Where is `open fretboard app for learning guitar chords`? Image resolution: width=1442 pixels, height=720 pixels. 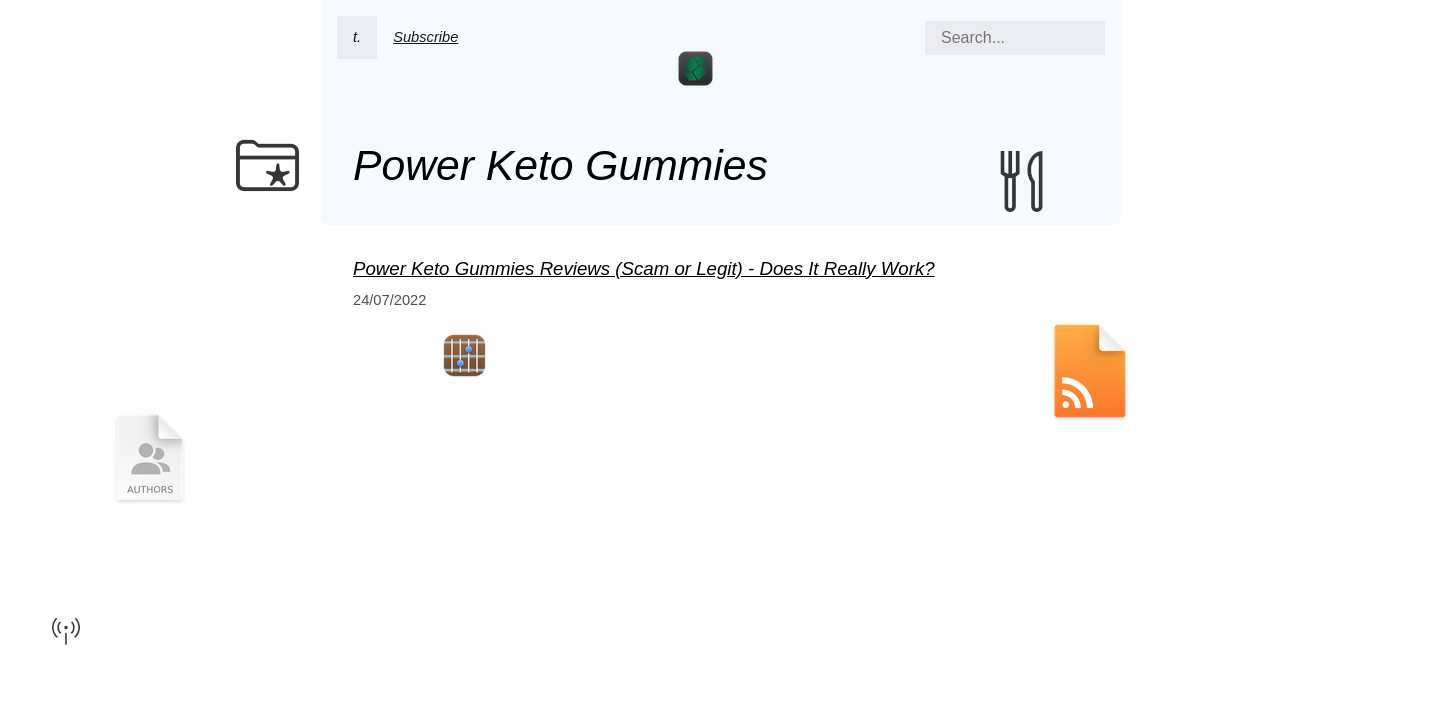 open fretboard app for learning guitar chords is located at coordinates (464, 355).